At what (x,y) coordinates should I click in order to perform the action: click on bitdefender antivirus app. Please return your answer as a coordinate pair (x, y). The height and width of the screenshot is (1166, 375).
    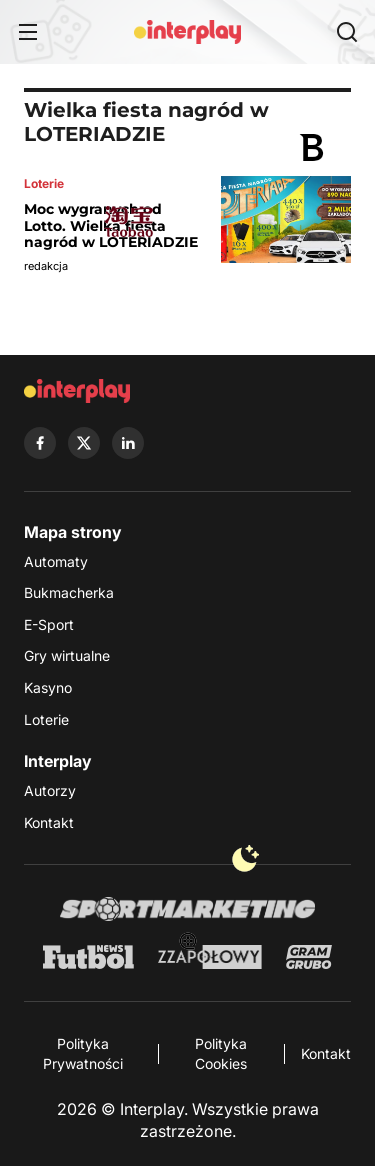
    Looking at the image, I should click on (311, 147).